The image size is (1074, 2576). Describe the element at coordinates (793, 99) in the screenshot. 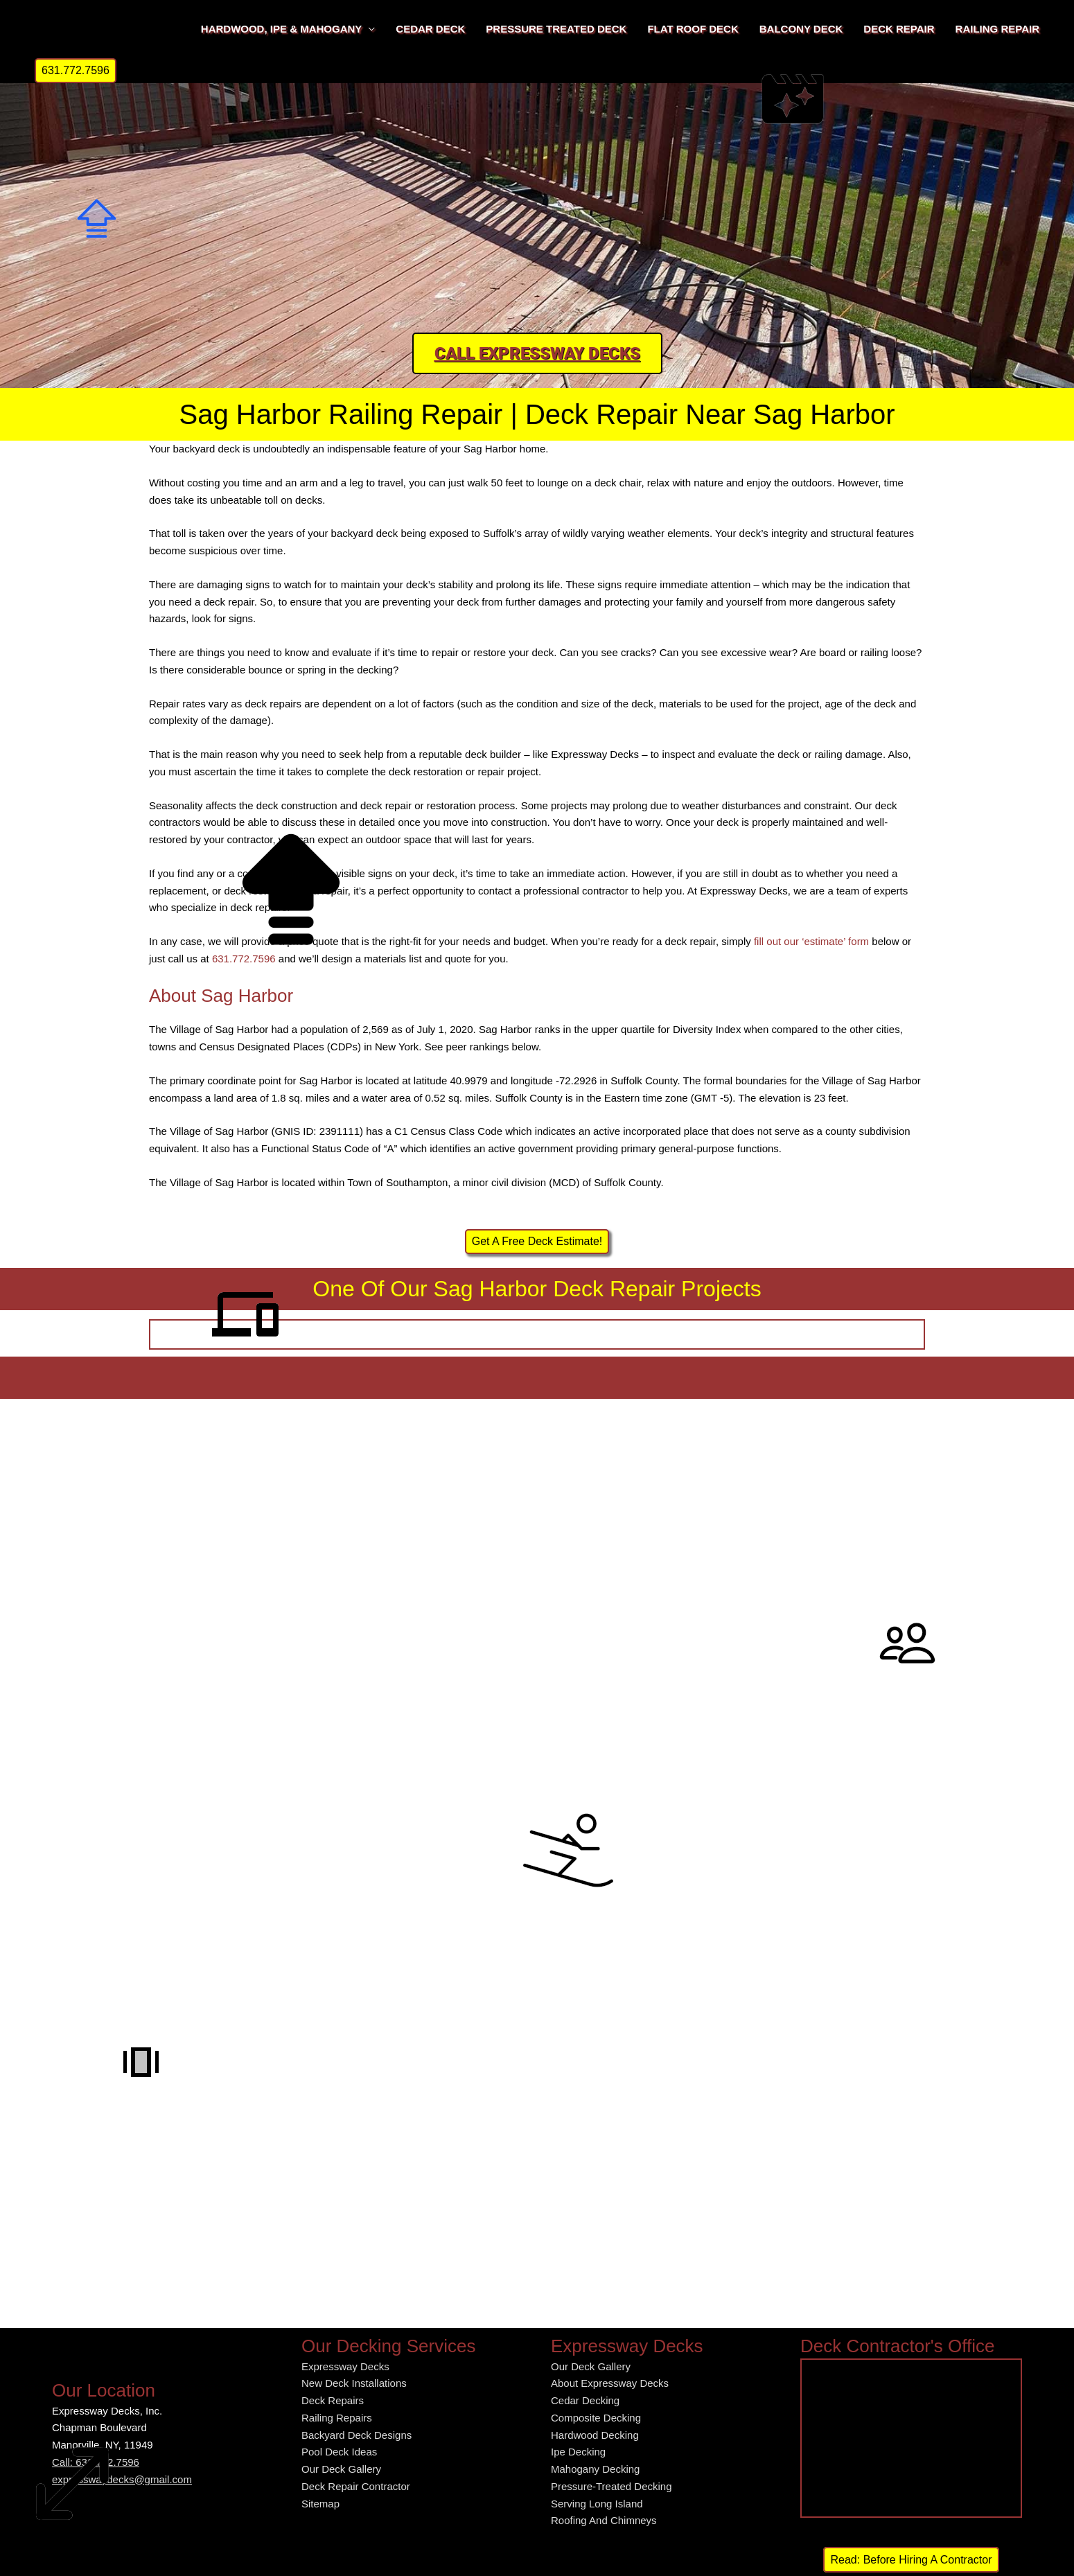

I see `apply visual effects or filters to a video` at that location.